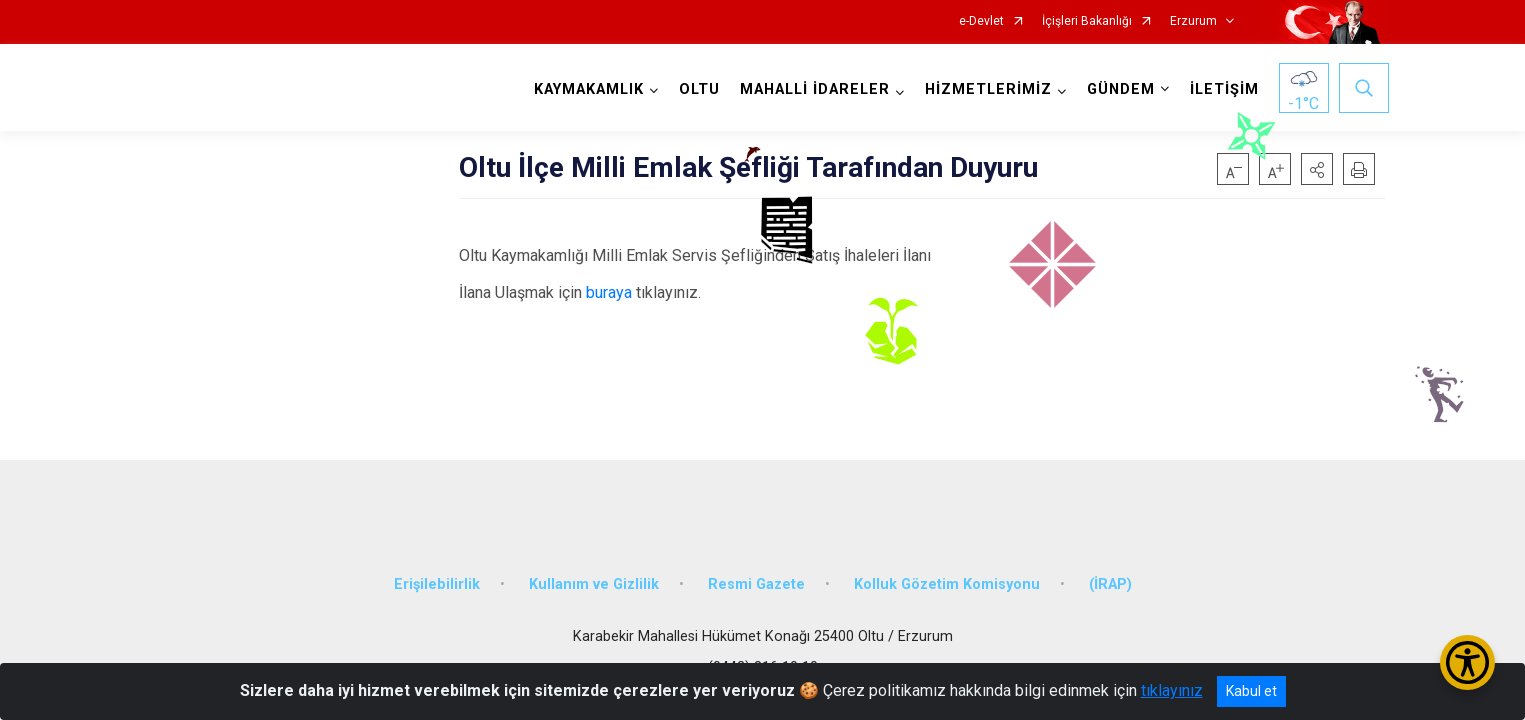 This screenshot has height=720, width=1525. Describe the element at coordinates (1052, 264) in the screenshot. I see `toggle grid or quadrant view` at that location.